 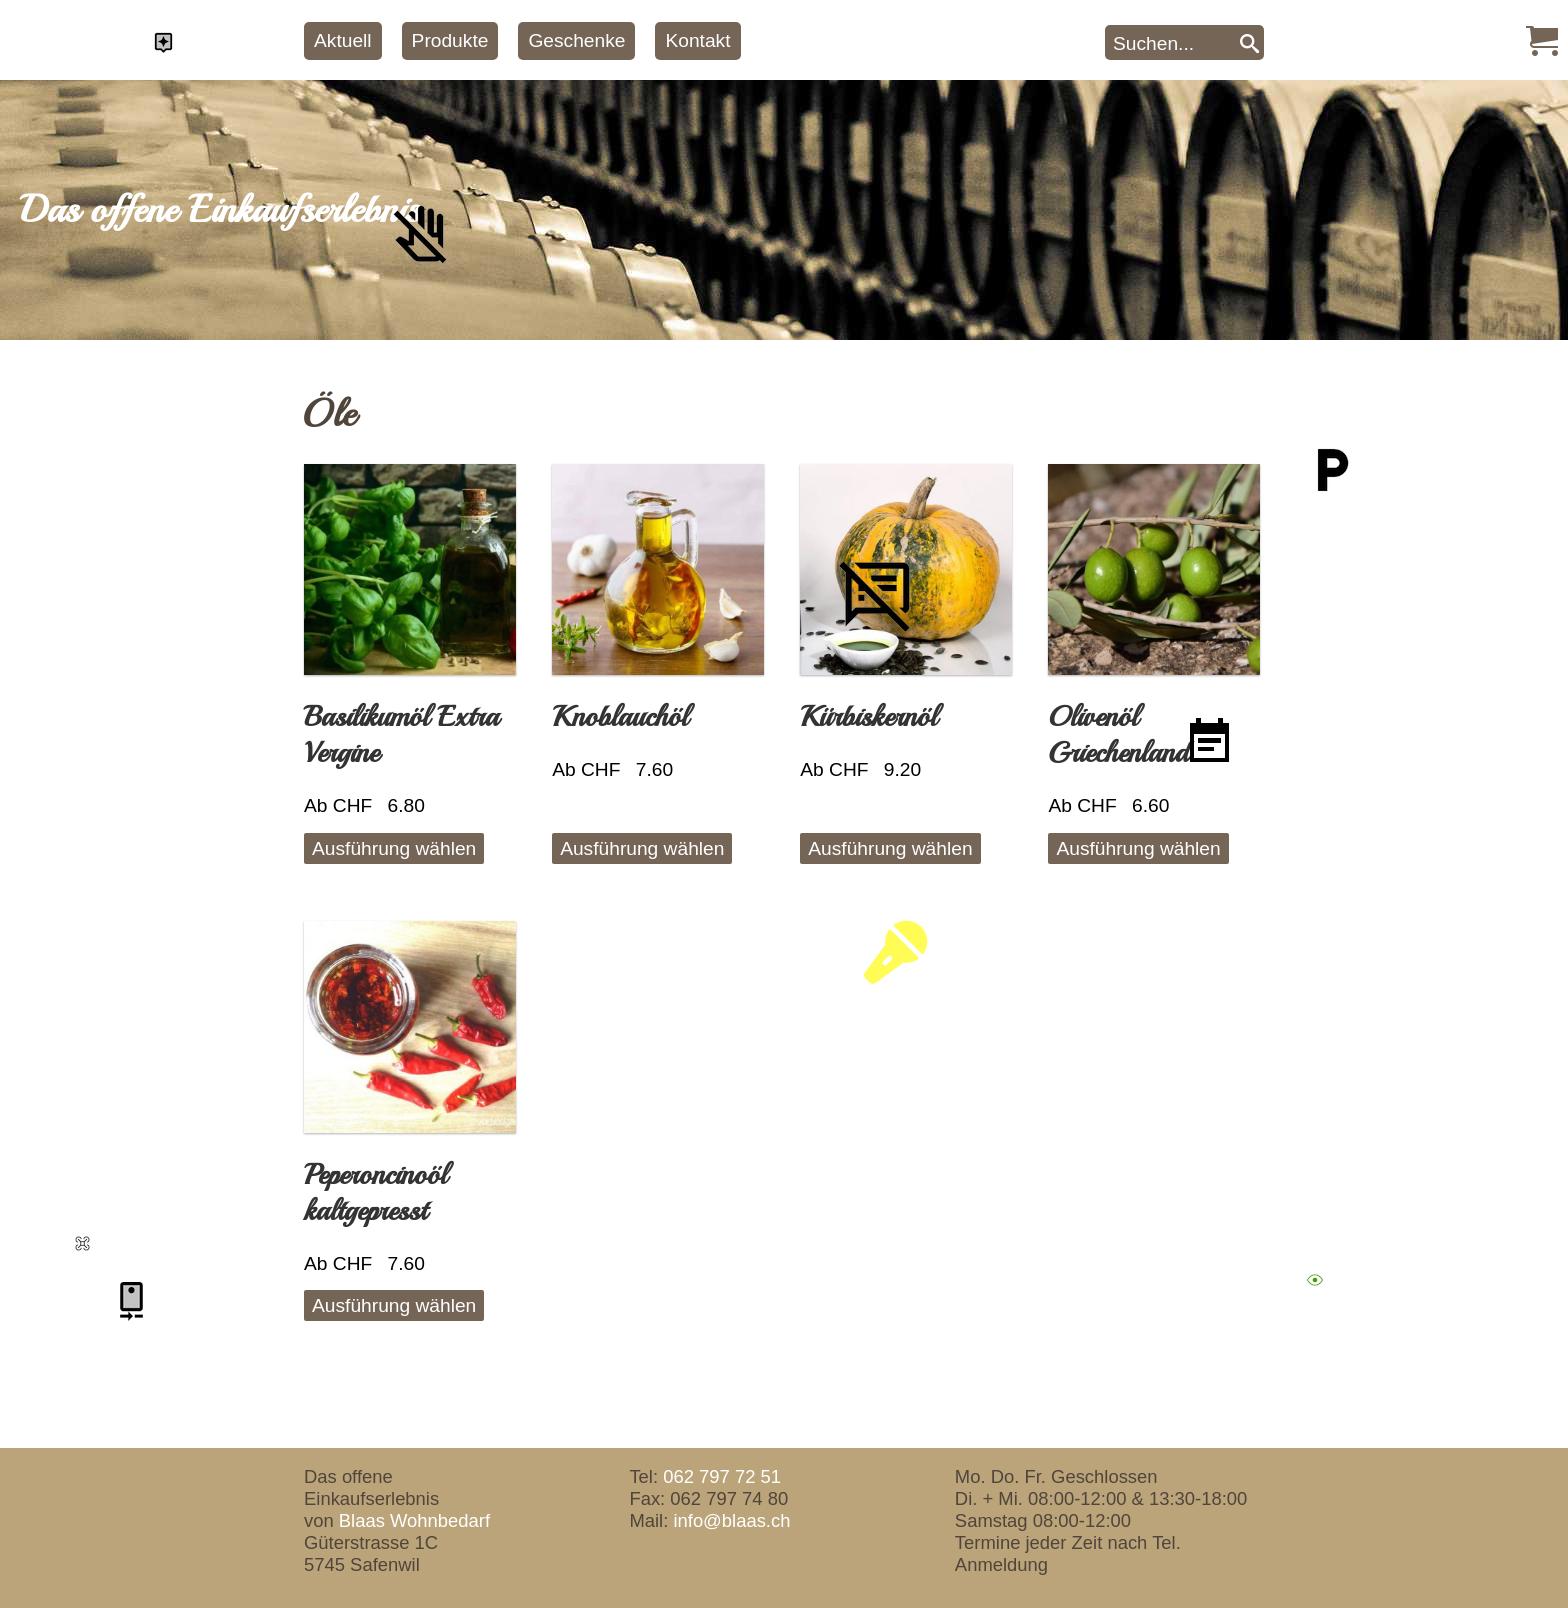 I want to click on access drone controls, so click(x=82, y=1243).